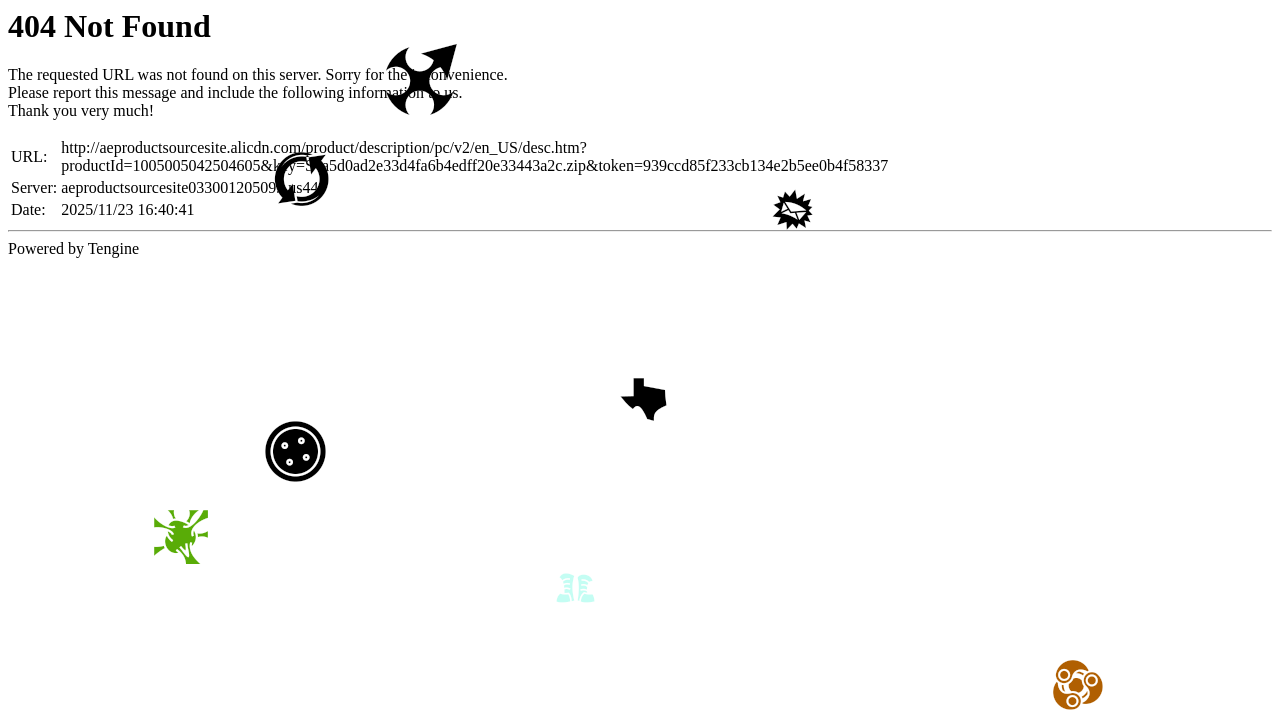 The image size is (1280, 720). Describe the element at coordinates (302, 179) in the screenshot. I see `refresh or reload content` at that location.